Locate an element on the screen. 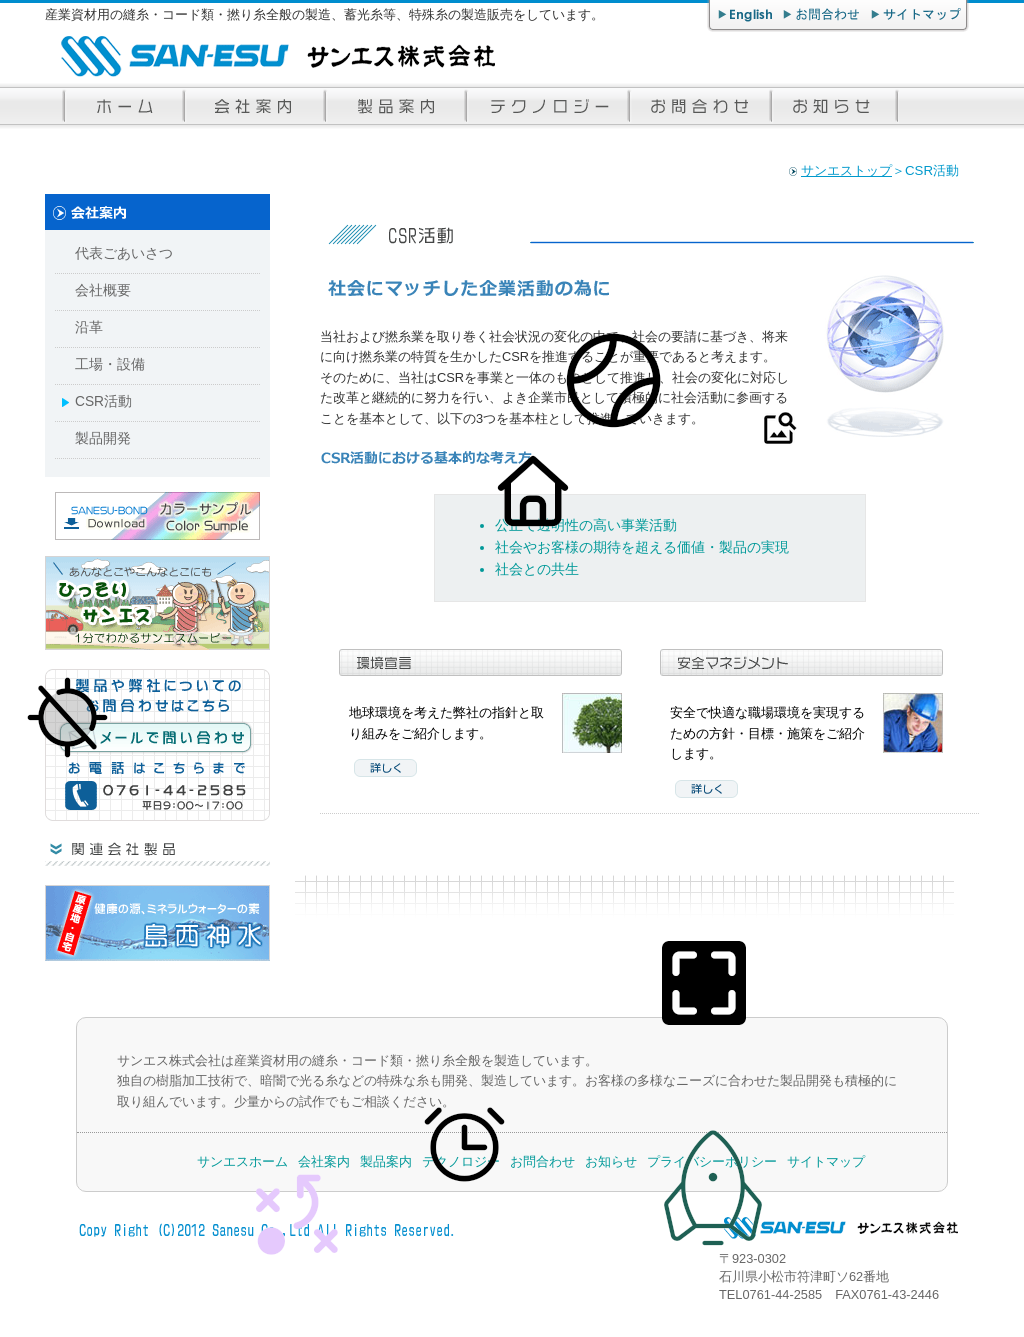  view game plan or strategy options is located at coordinates (293, 1215).